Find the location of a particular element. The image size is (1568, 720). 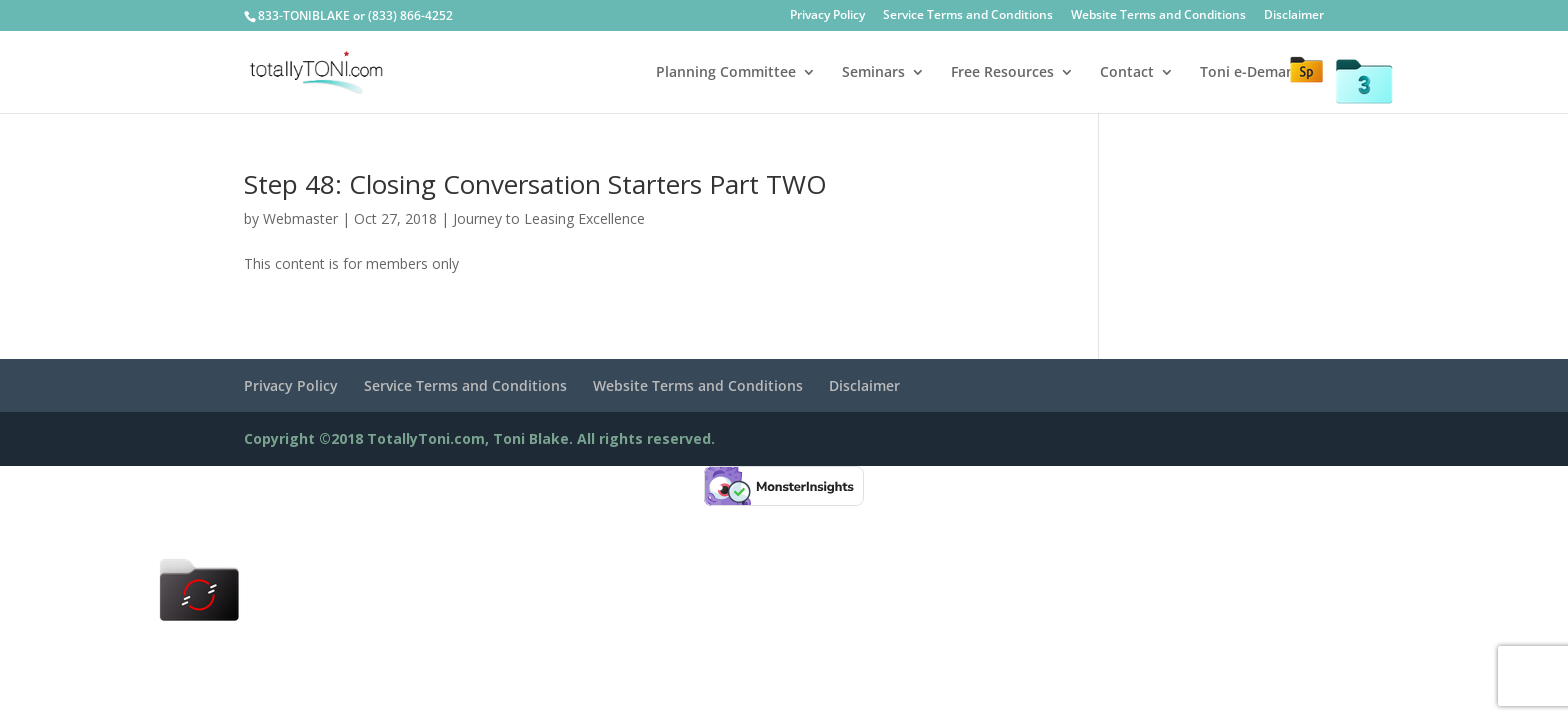

folder containing OpenShift project files is located at coordinates (199, 592).